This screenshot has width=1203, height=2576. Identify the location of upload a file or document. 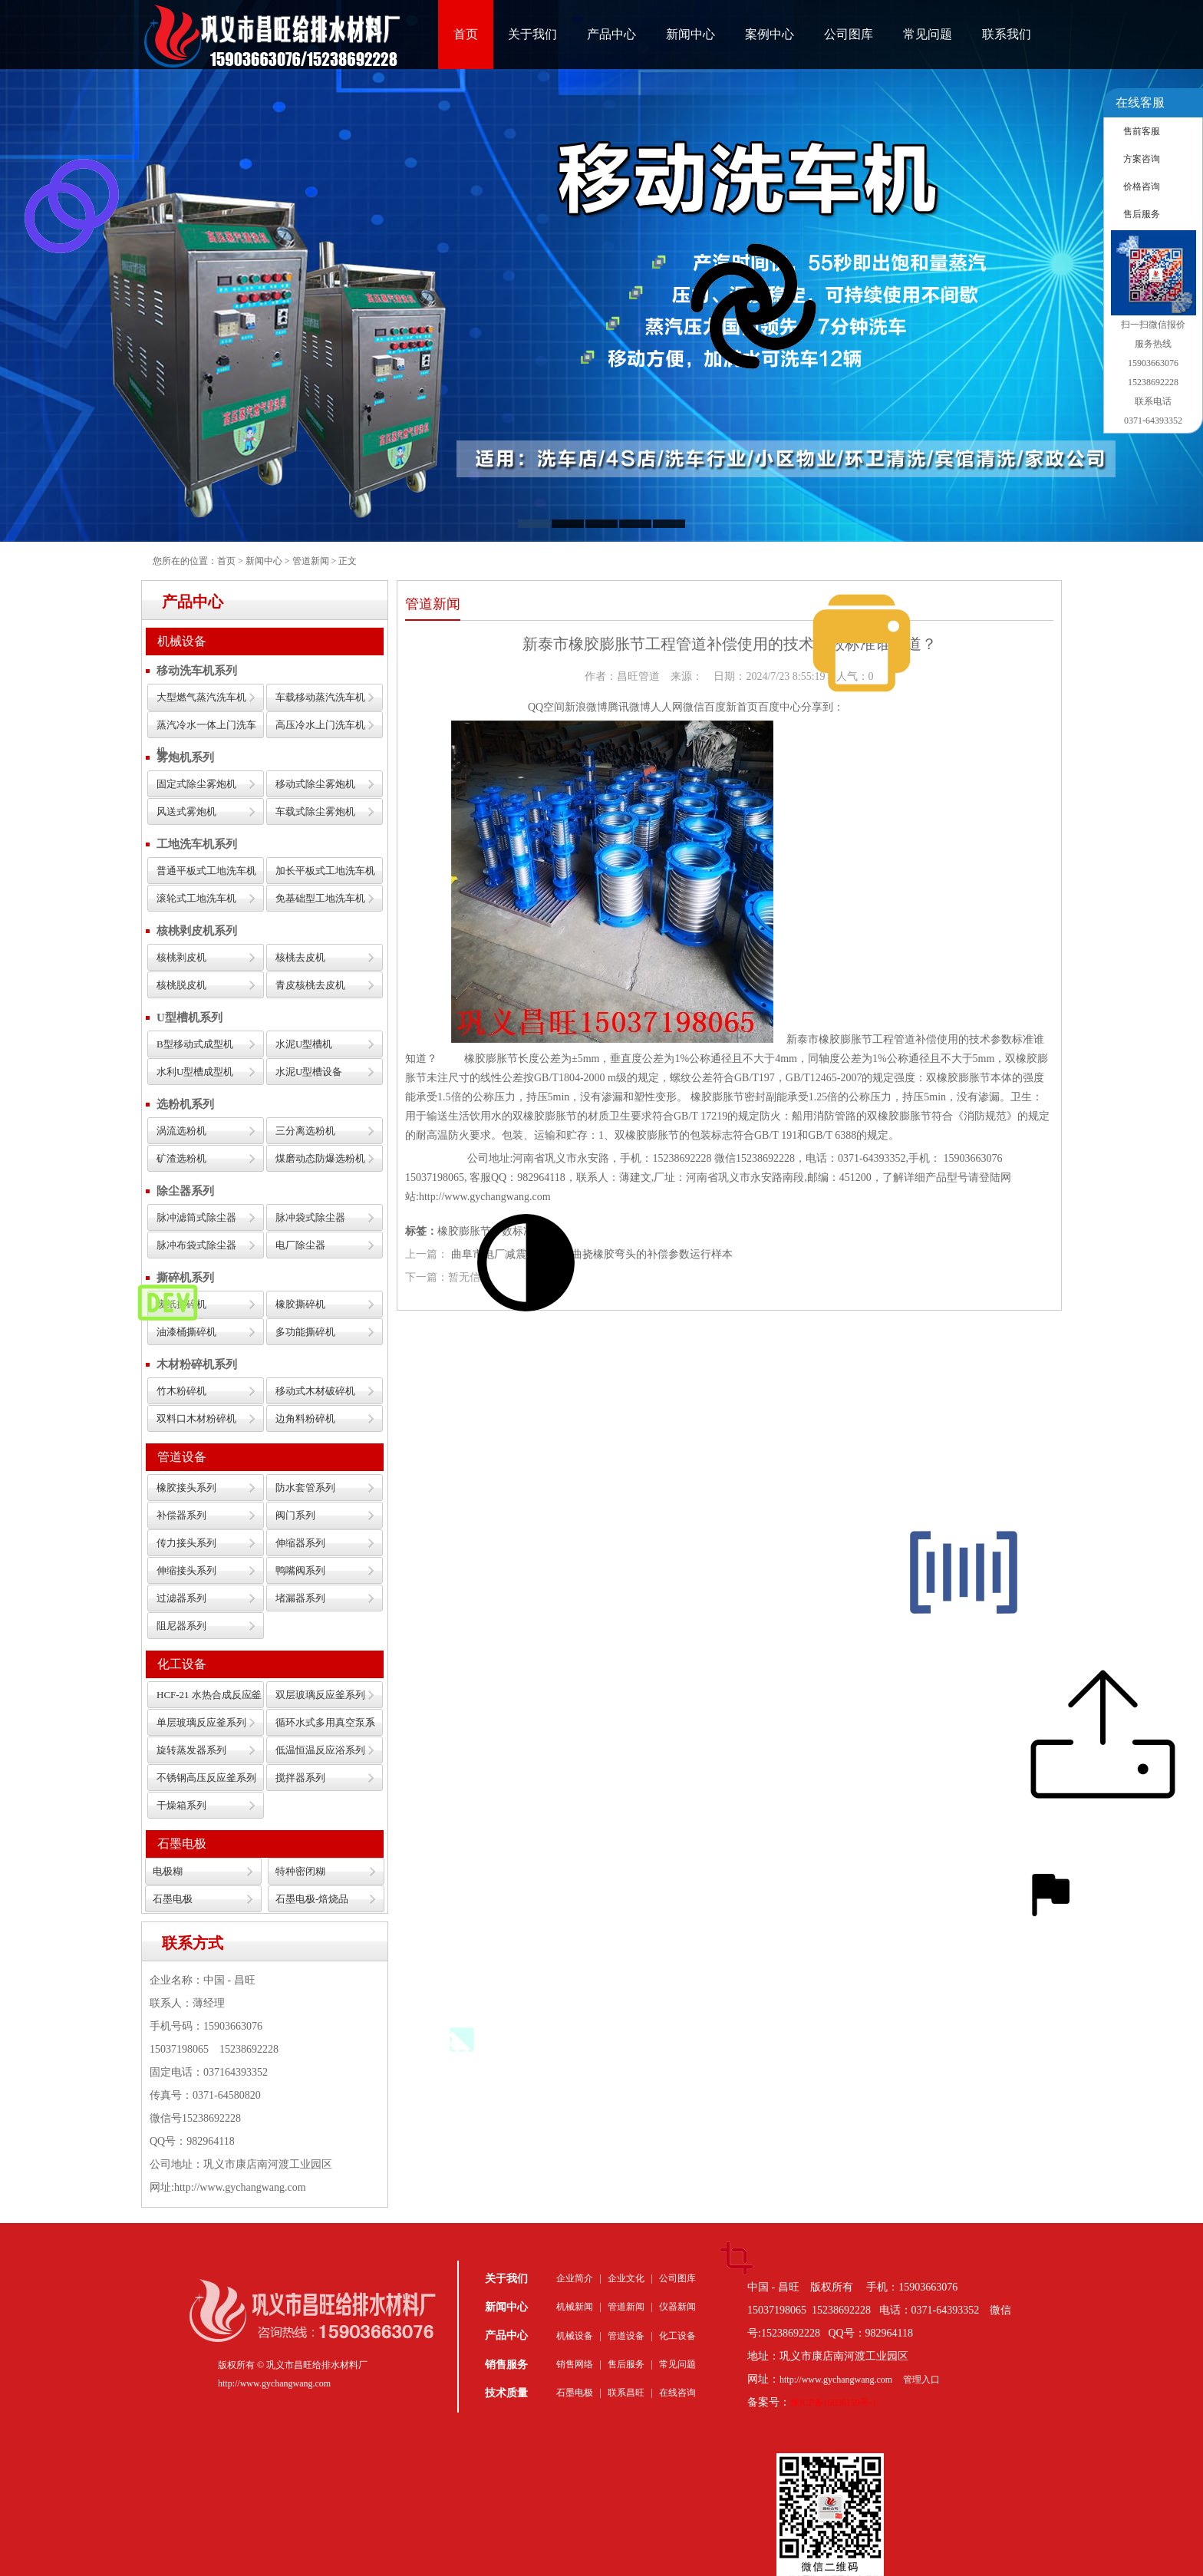
(1102, 1742).